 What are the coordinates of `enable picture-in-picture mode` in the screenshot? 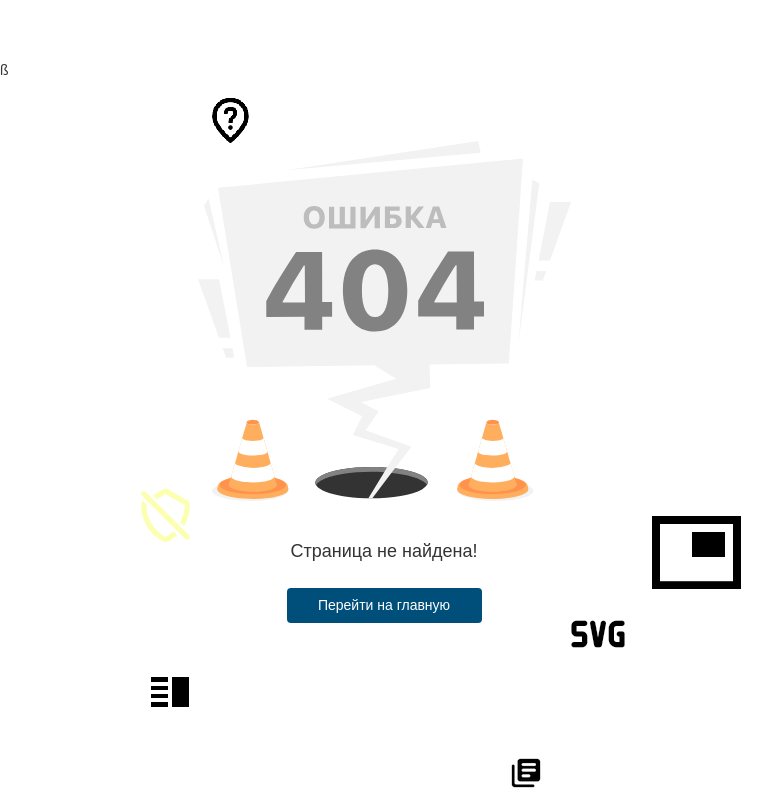 It's located at (696, 552).